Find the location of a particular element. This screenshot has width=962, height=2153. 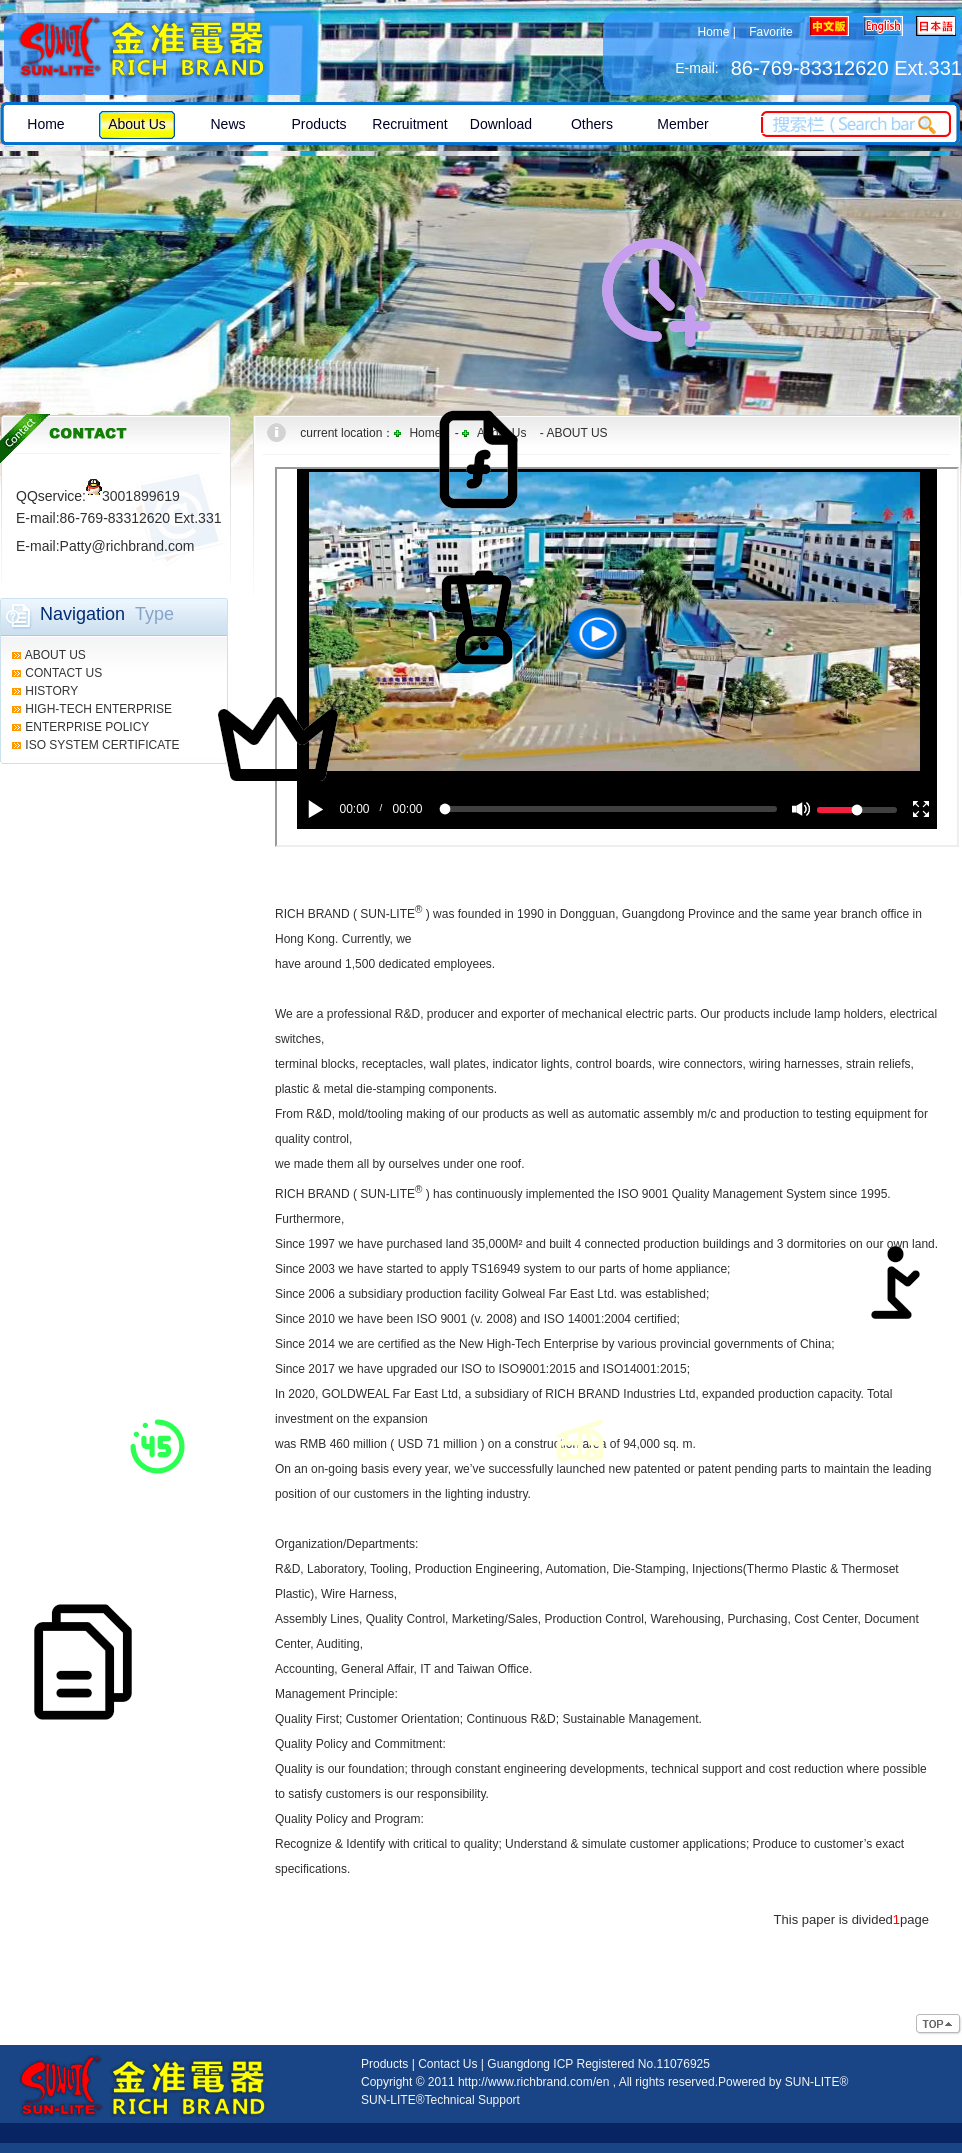

kitchen blender appliance icon is located at coordinates (479, 617).